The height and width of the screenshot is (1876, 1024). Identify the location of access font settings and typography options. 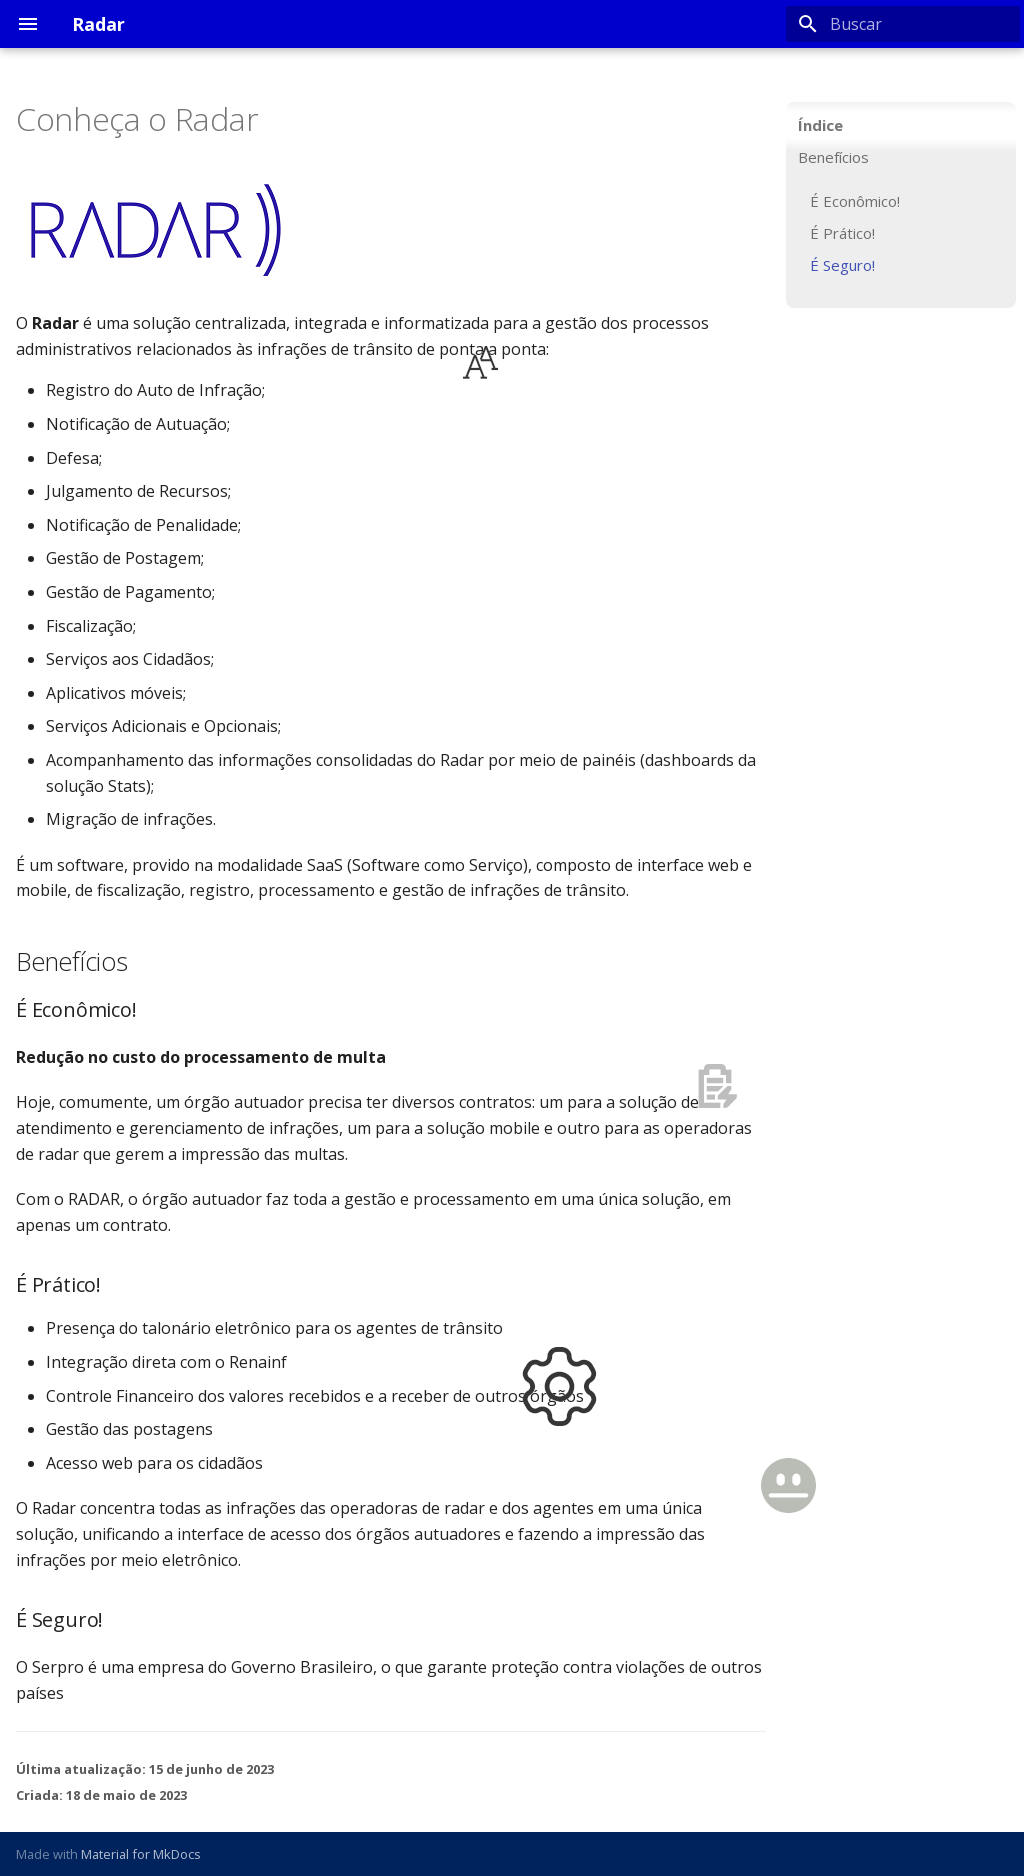
(480, 363).